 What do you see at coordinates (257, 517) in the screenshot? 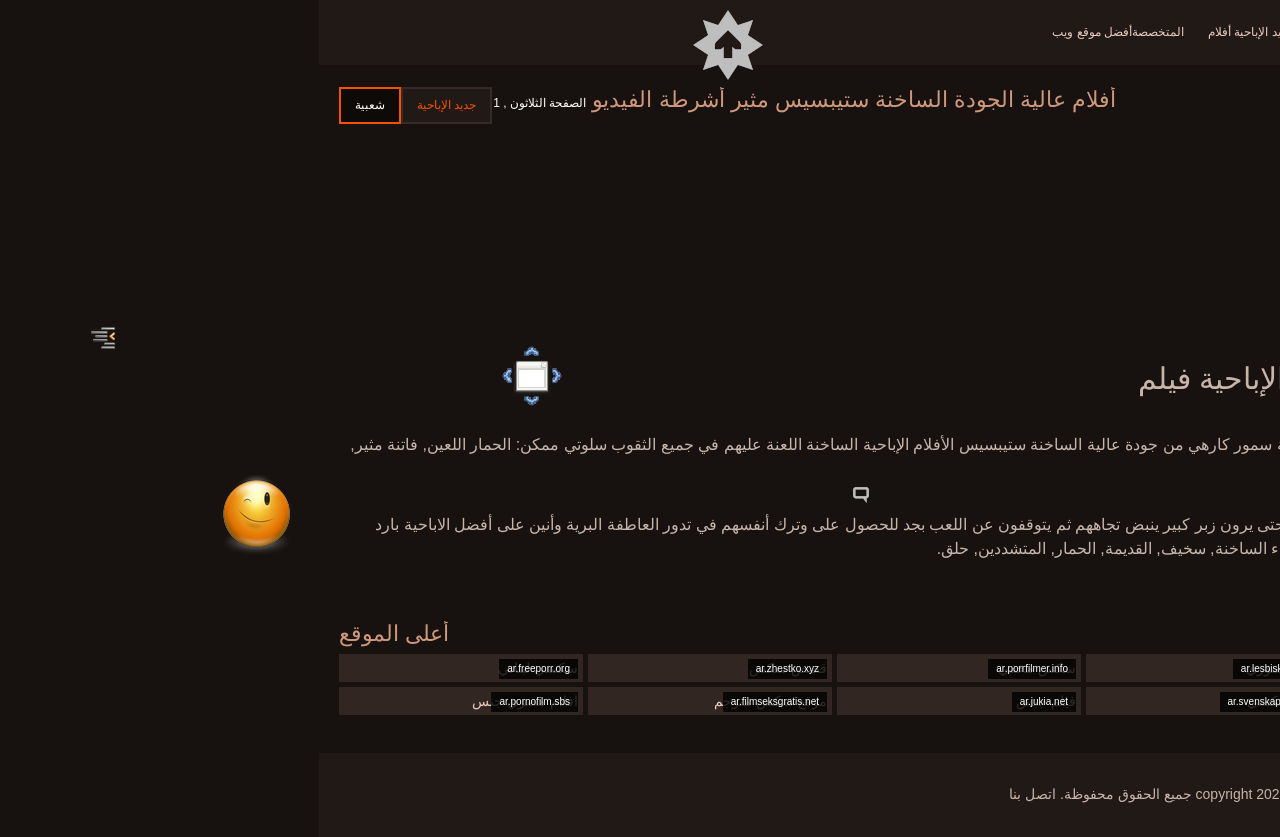
I see `insert a wink emoji into your message` at bounding box center [257, 517].